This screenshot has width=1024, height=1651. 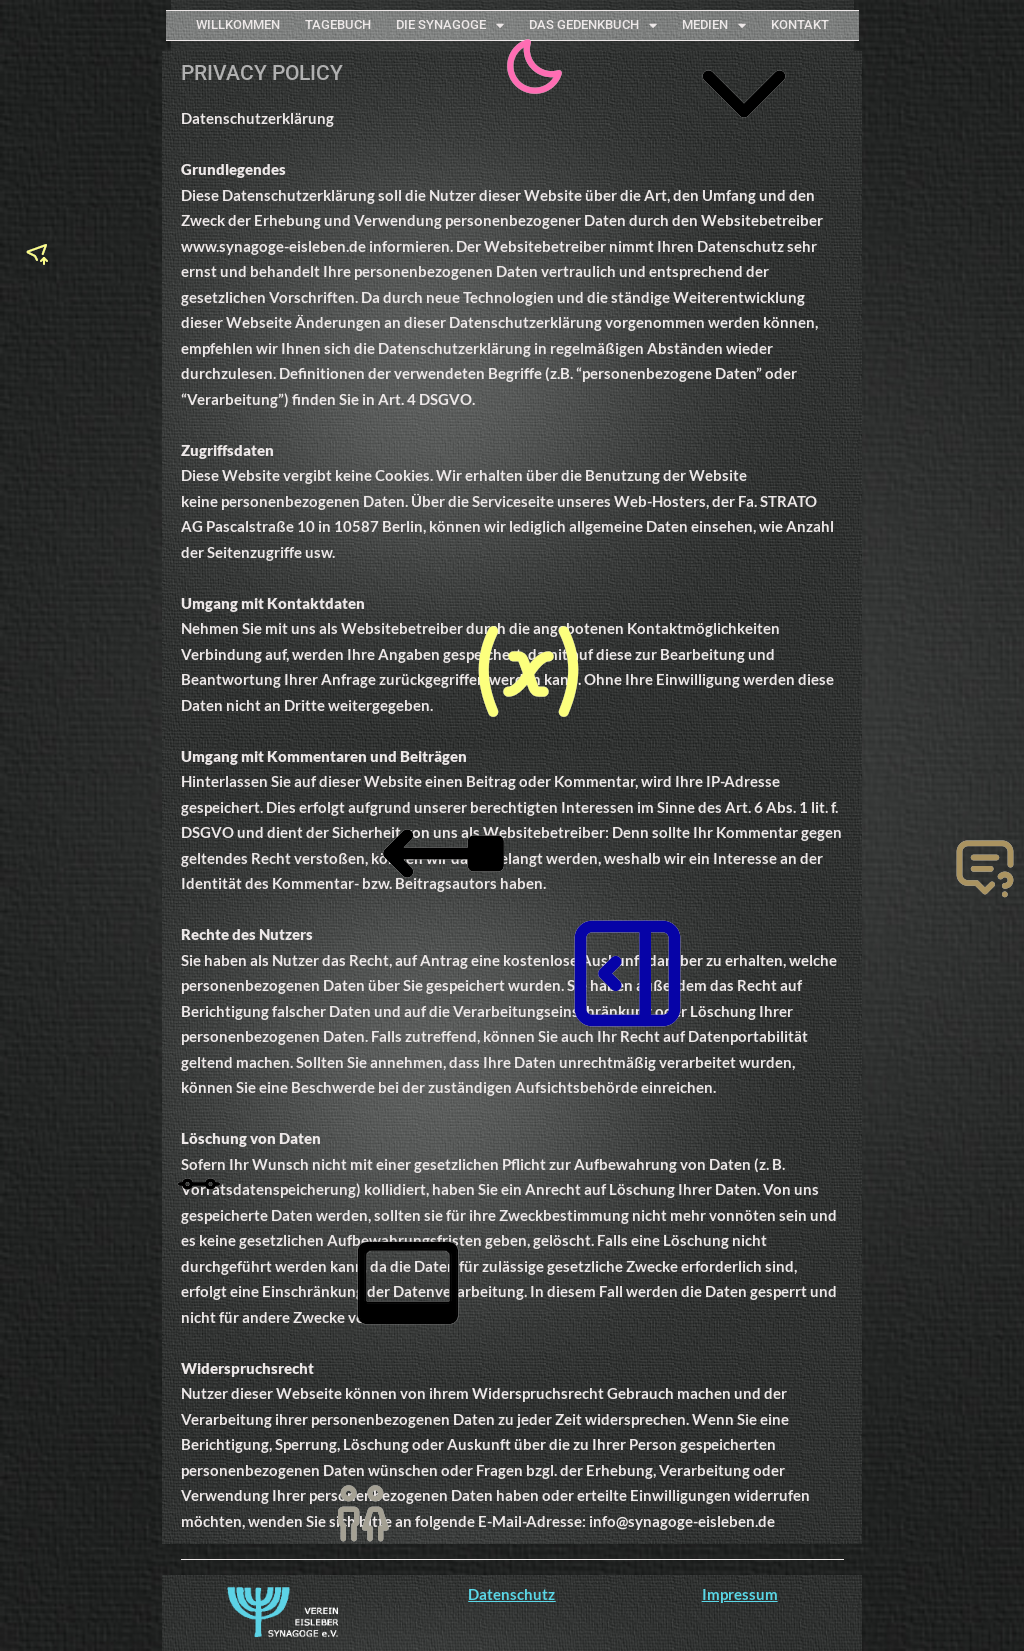 What do you see at coordinates (408, 1283) in the screenshot?
I see `video player with subtitle or caption bar` at bounding box center [408, 1283].